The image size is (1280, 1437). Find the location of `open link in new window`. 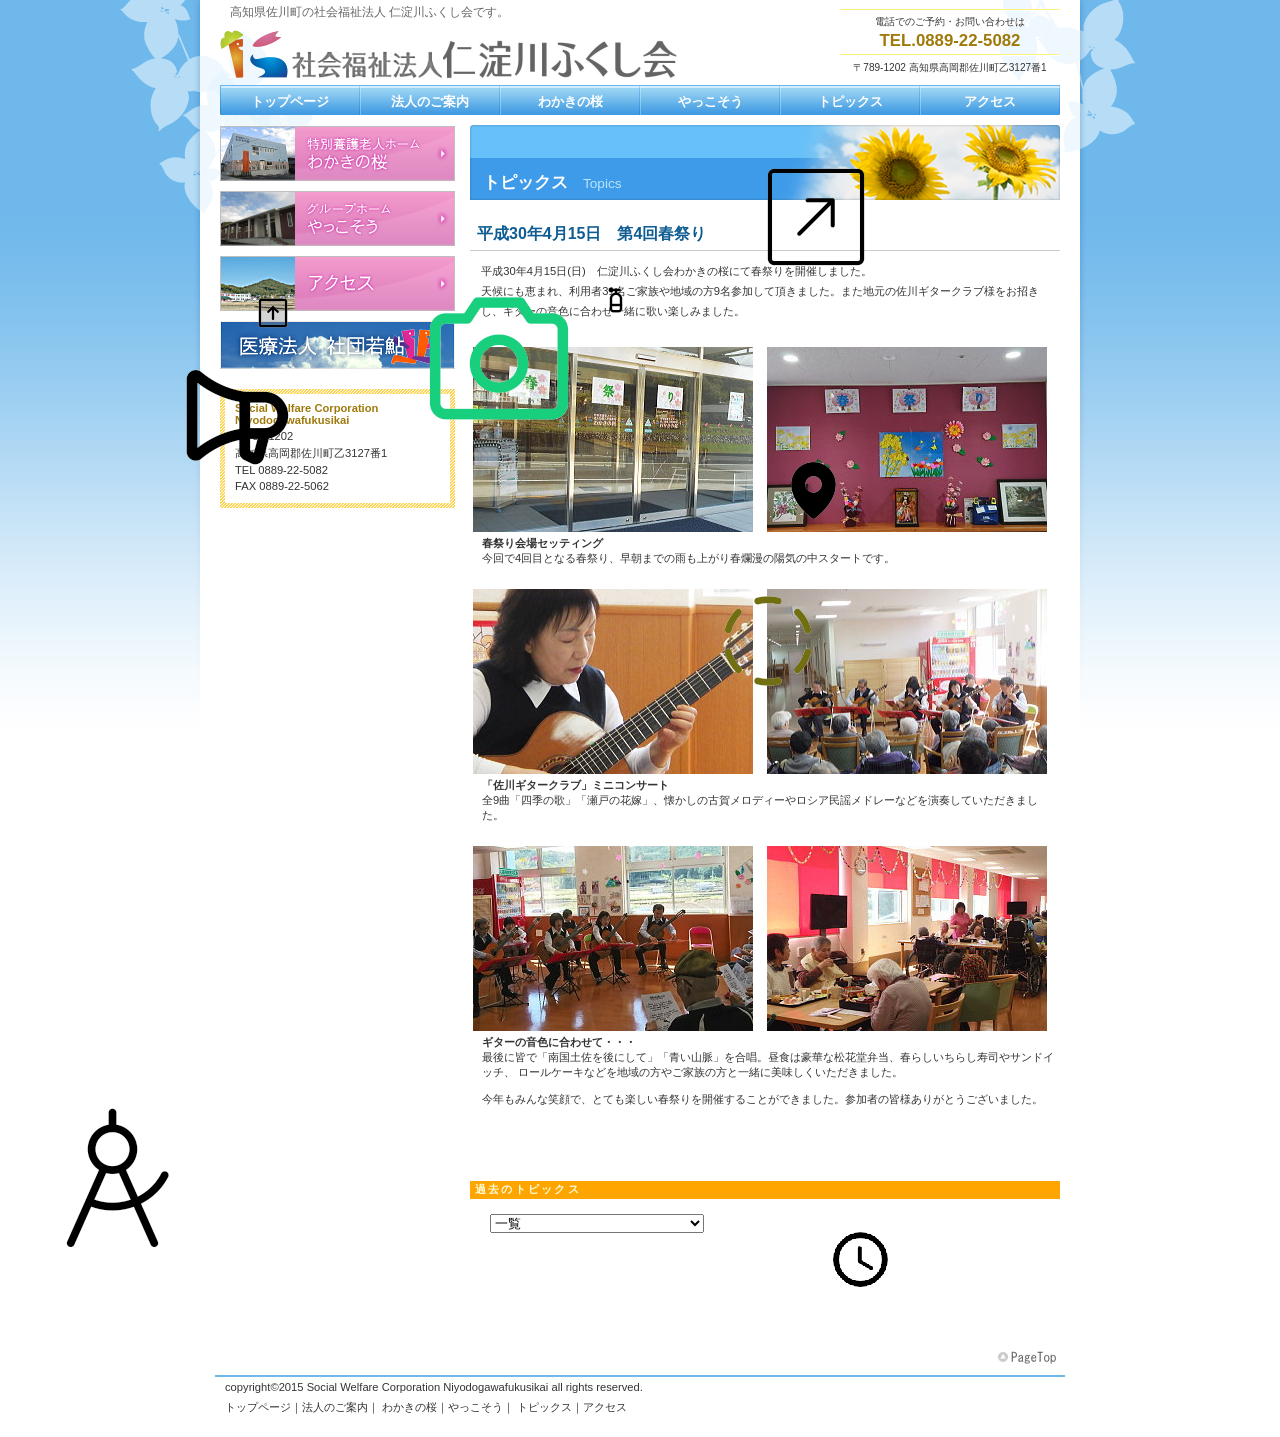

open link in new window is located at coordinates (816, 217).